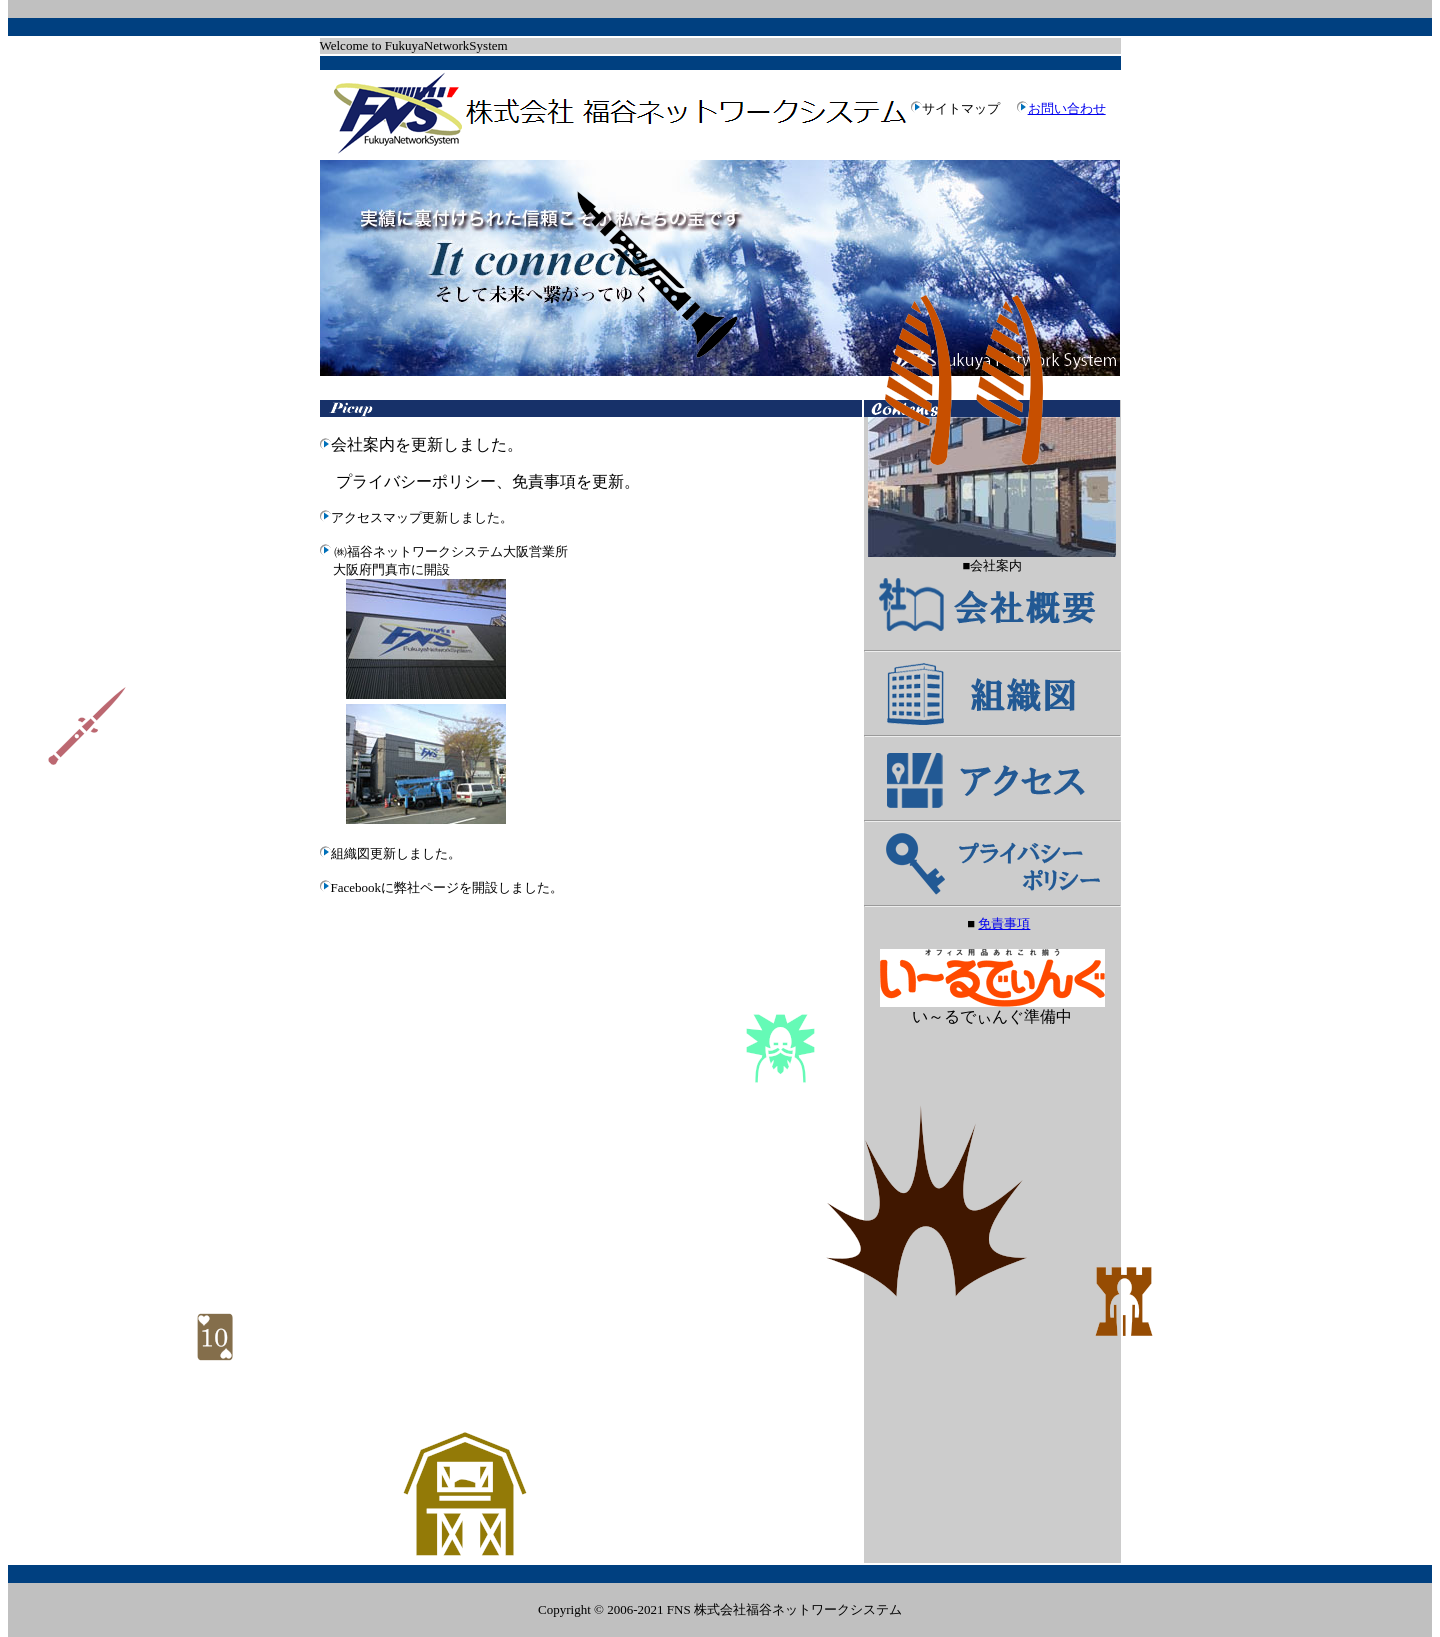 The width and height of the screenshot is (1440, 1637). I want to click on hieroglyph or ancient symbol representing the letter Y, so click(964, 380).